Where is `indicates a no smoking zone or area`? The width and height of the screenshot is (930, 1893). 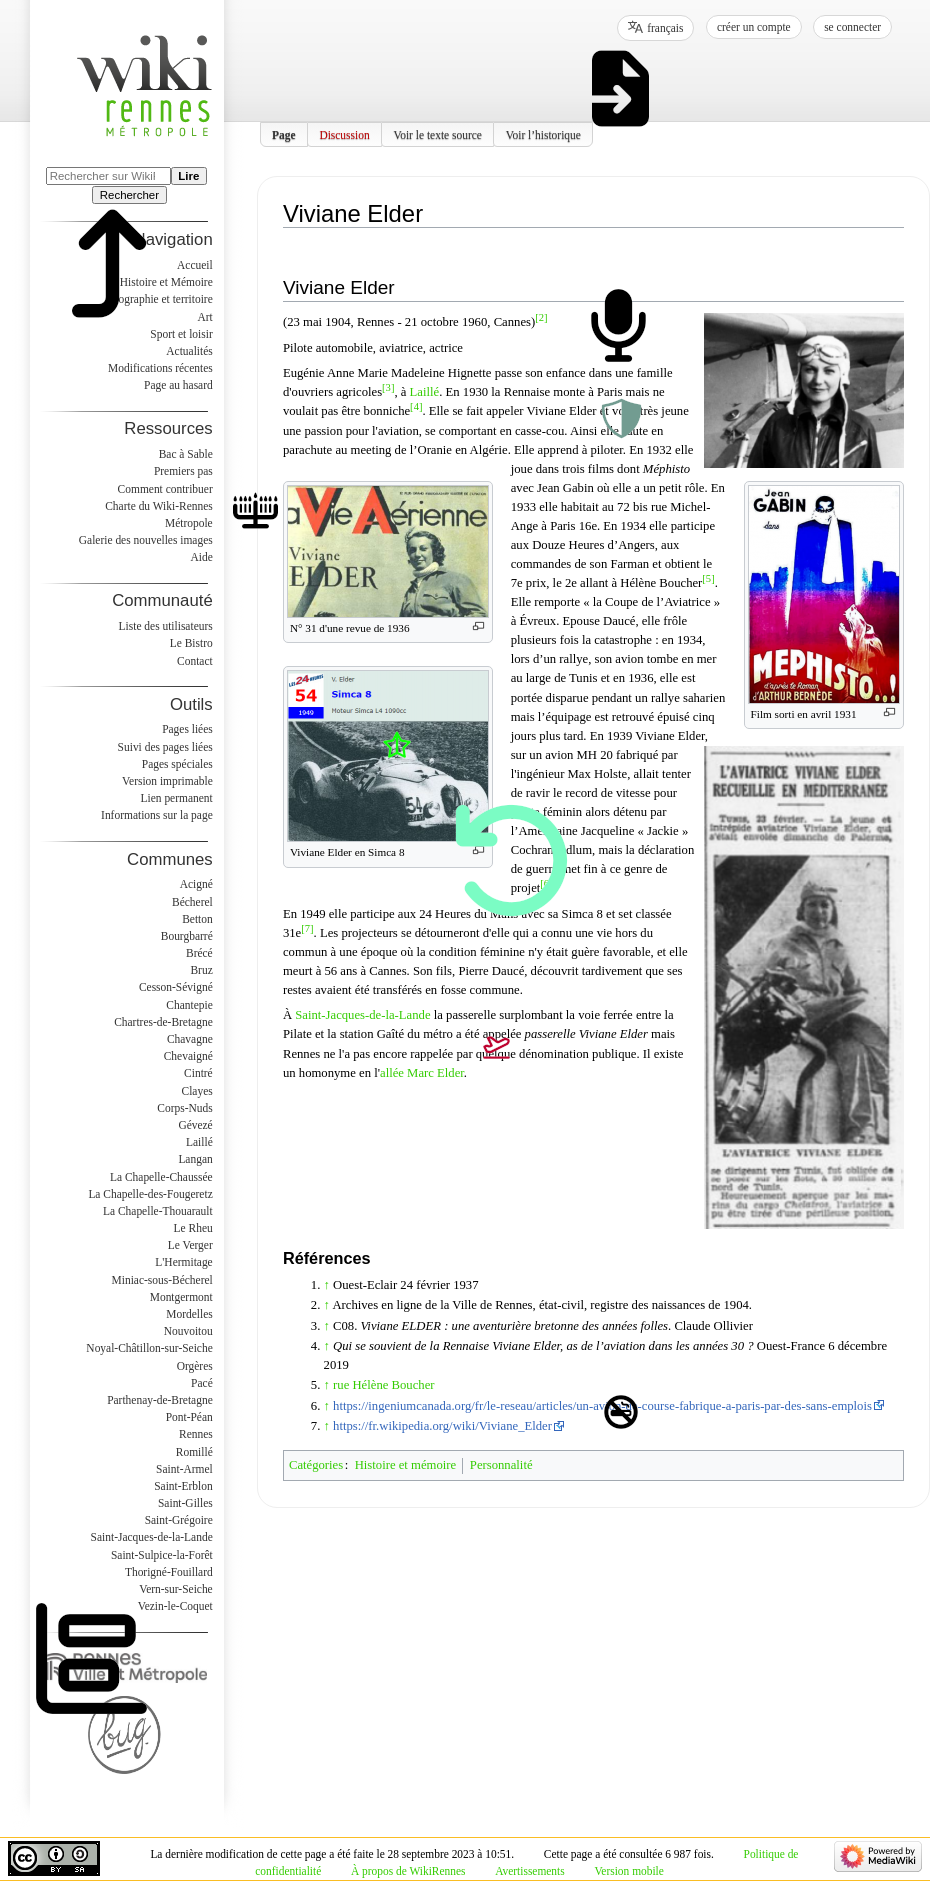 indicates a no smoking zone or area is located at coordinates (621, 1412).